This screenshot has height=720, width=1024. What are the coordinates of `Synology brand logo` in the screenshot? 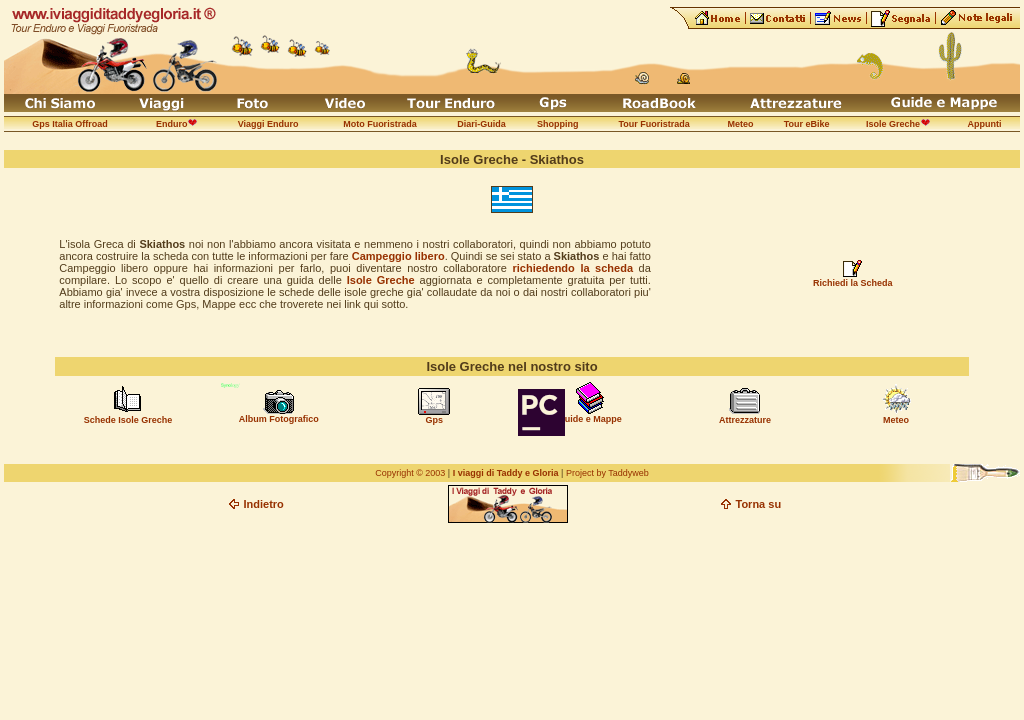 It's located at (230, 385).